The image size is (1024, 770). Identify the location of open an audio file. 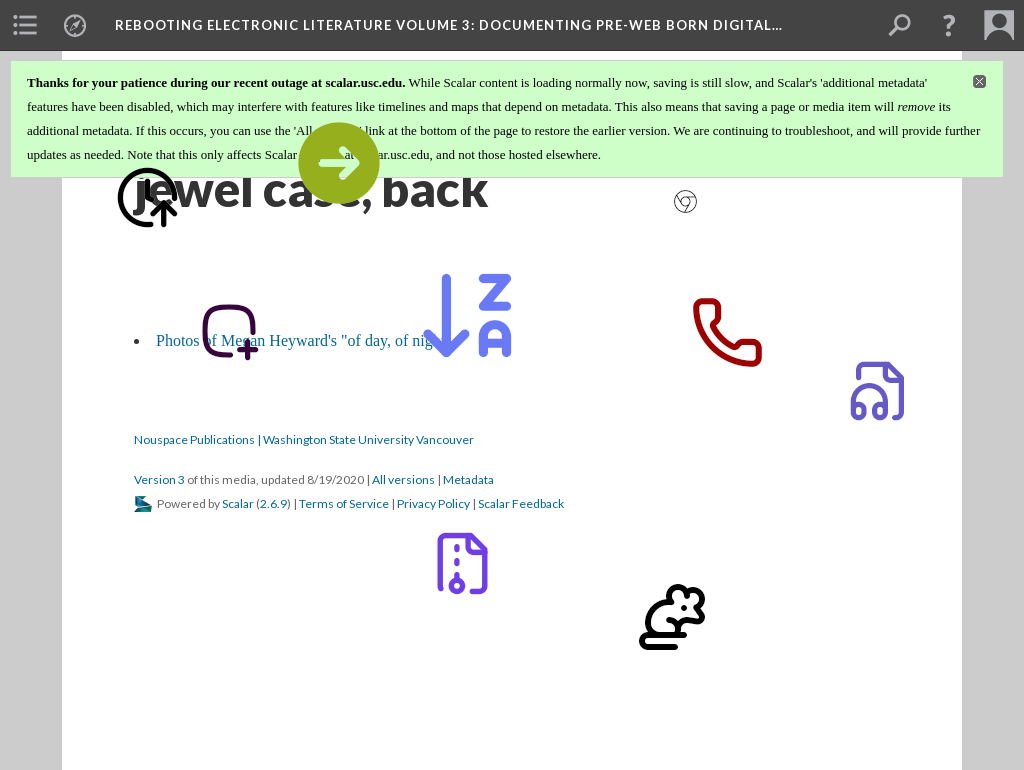
(880, 391).